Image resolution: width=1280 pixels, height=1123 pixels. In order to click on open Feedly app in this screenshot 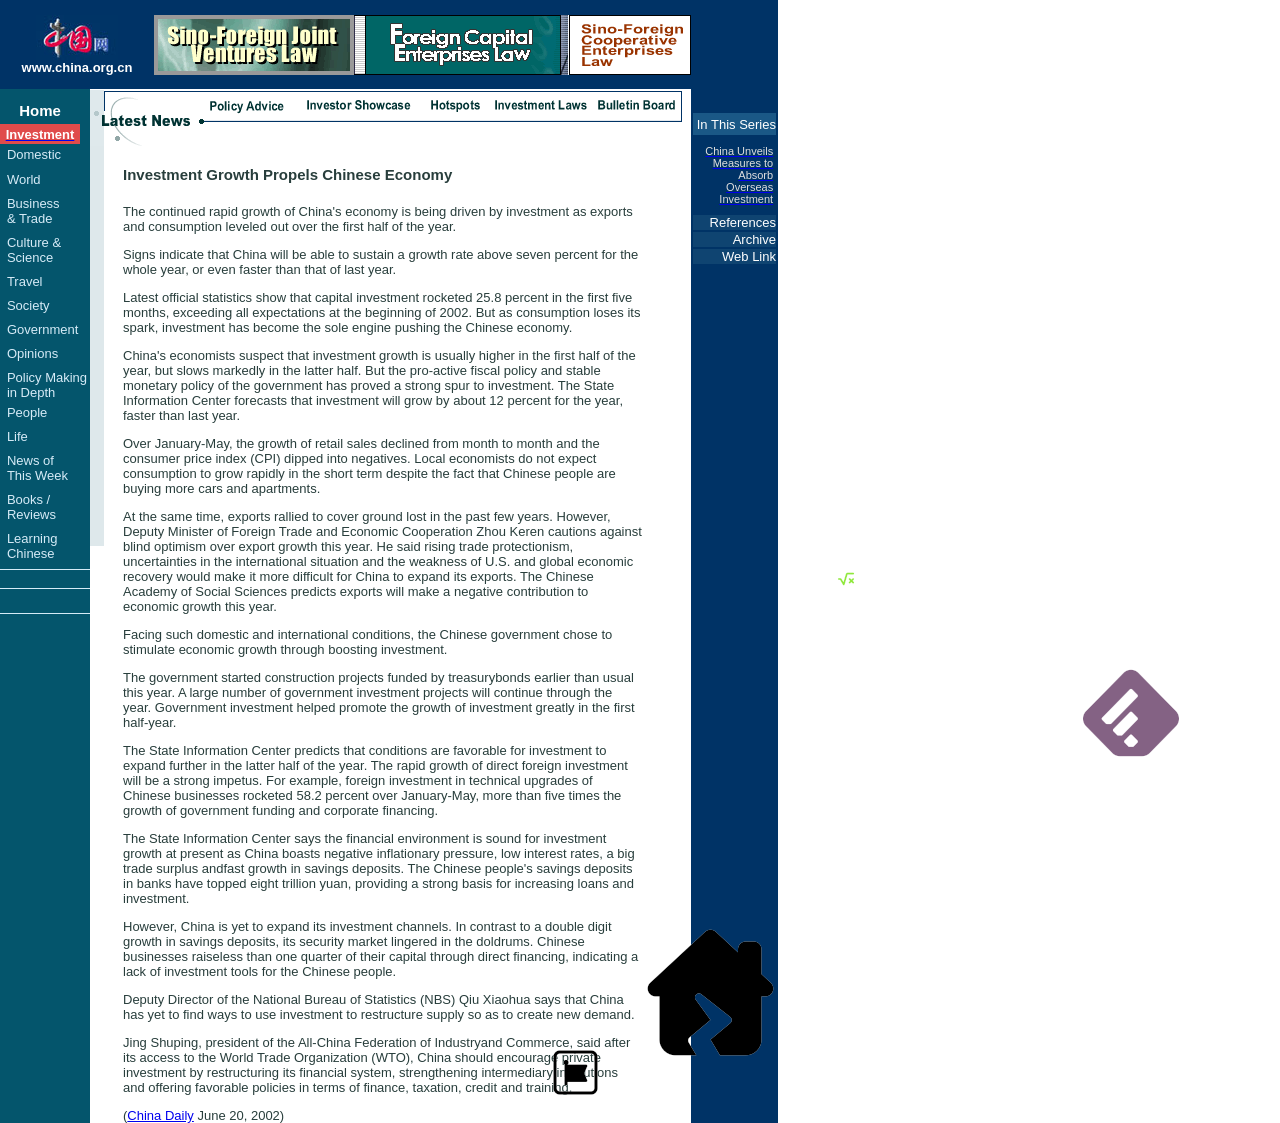, I will do `click(1131, 713)`.